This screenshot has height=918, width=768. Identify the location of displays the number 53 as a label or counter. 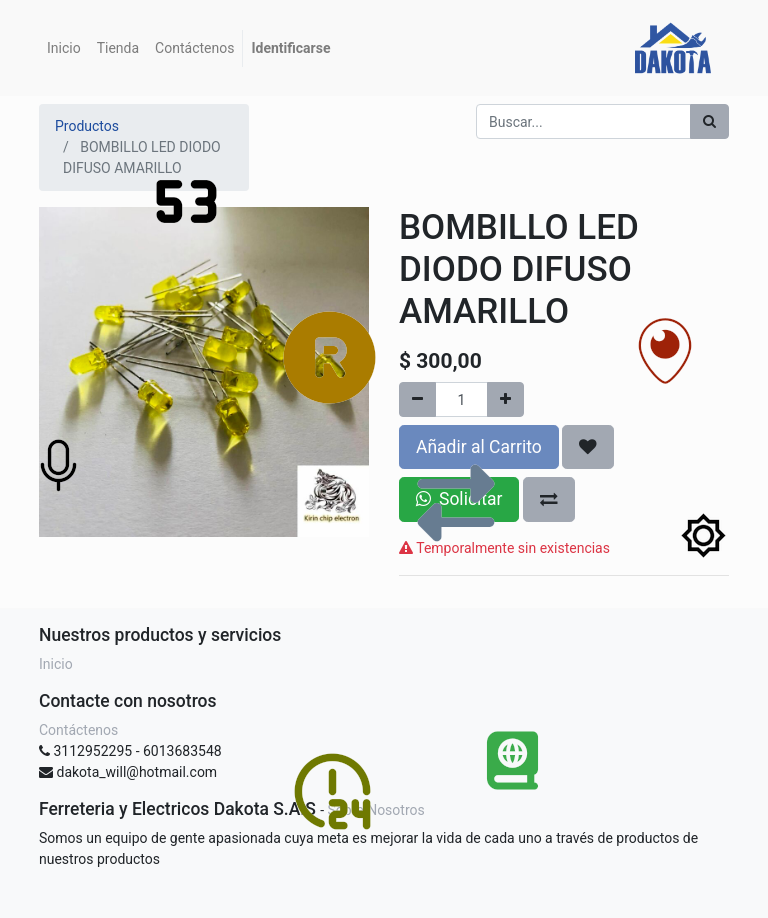
(186, 201).